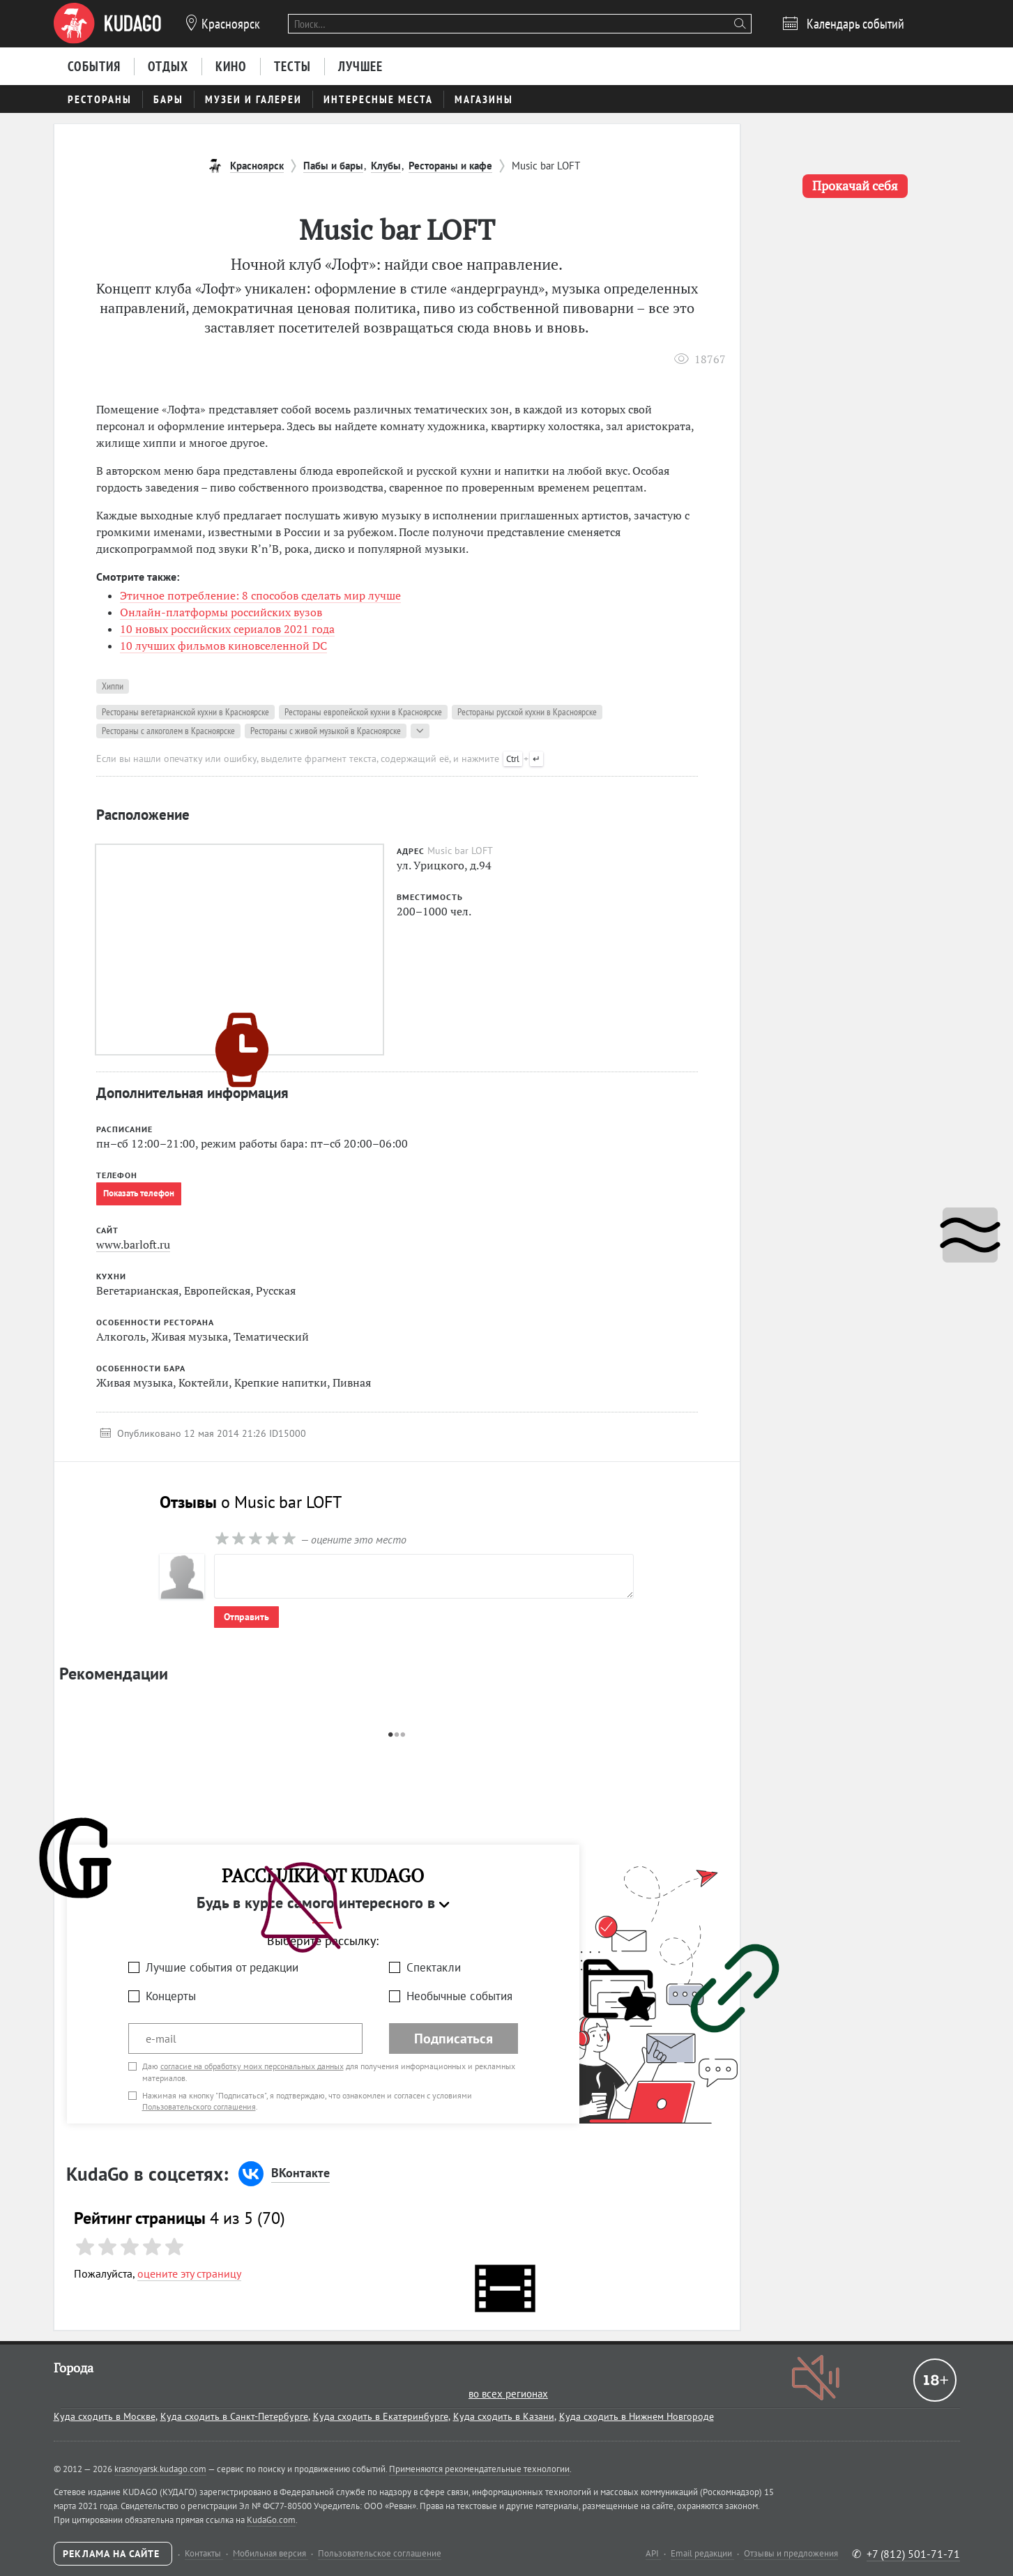 Image resolution: width=1013 pixels, height=2576 pixels. Describe the element at coordinates (735, 1988) in the screenshot. I see `copy link to clipboard` at that location.